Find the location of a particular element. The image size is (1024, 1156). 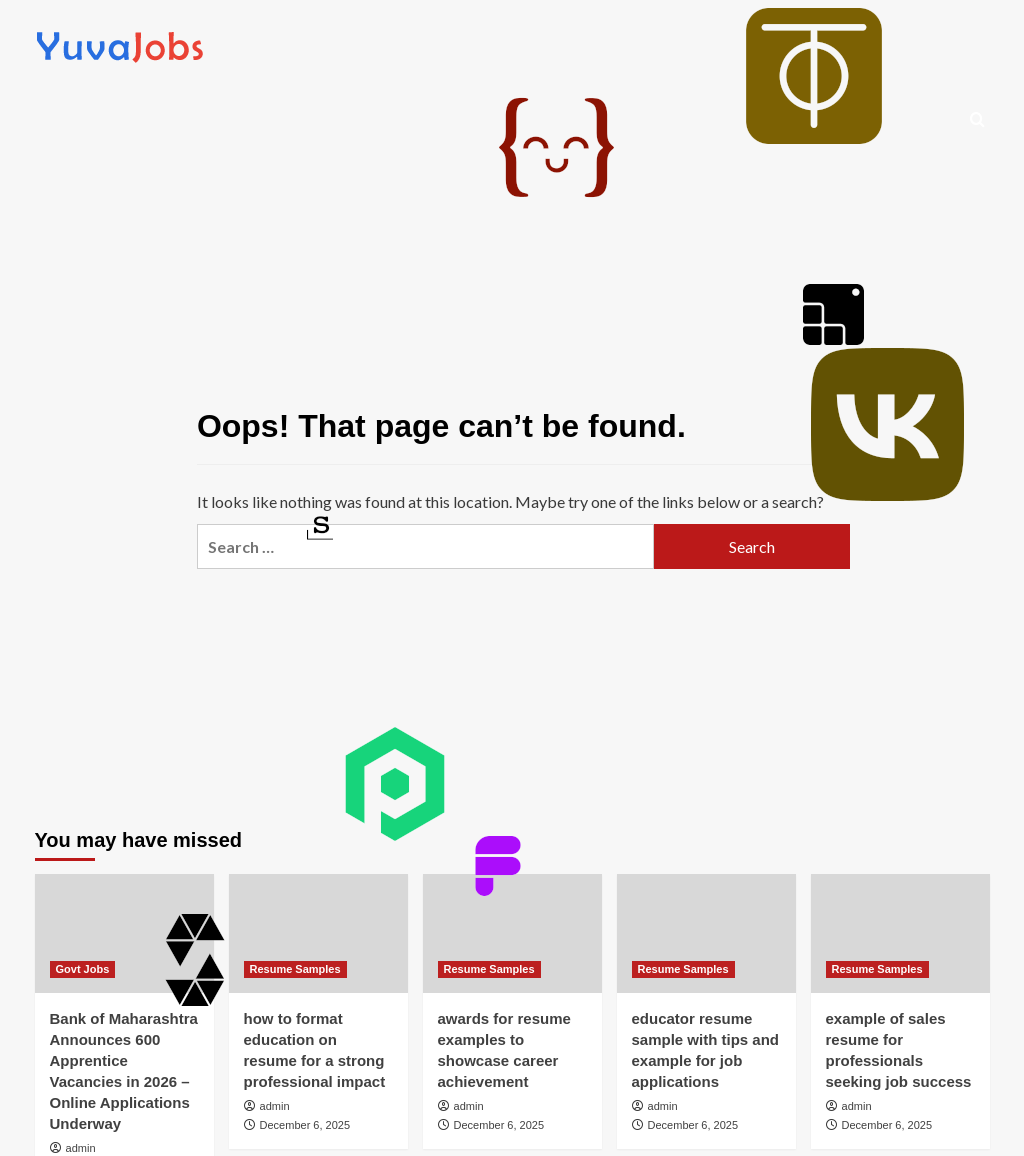

open the VK social network app is located at coordinates (887, 424).